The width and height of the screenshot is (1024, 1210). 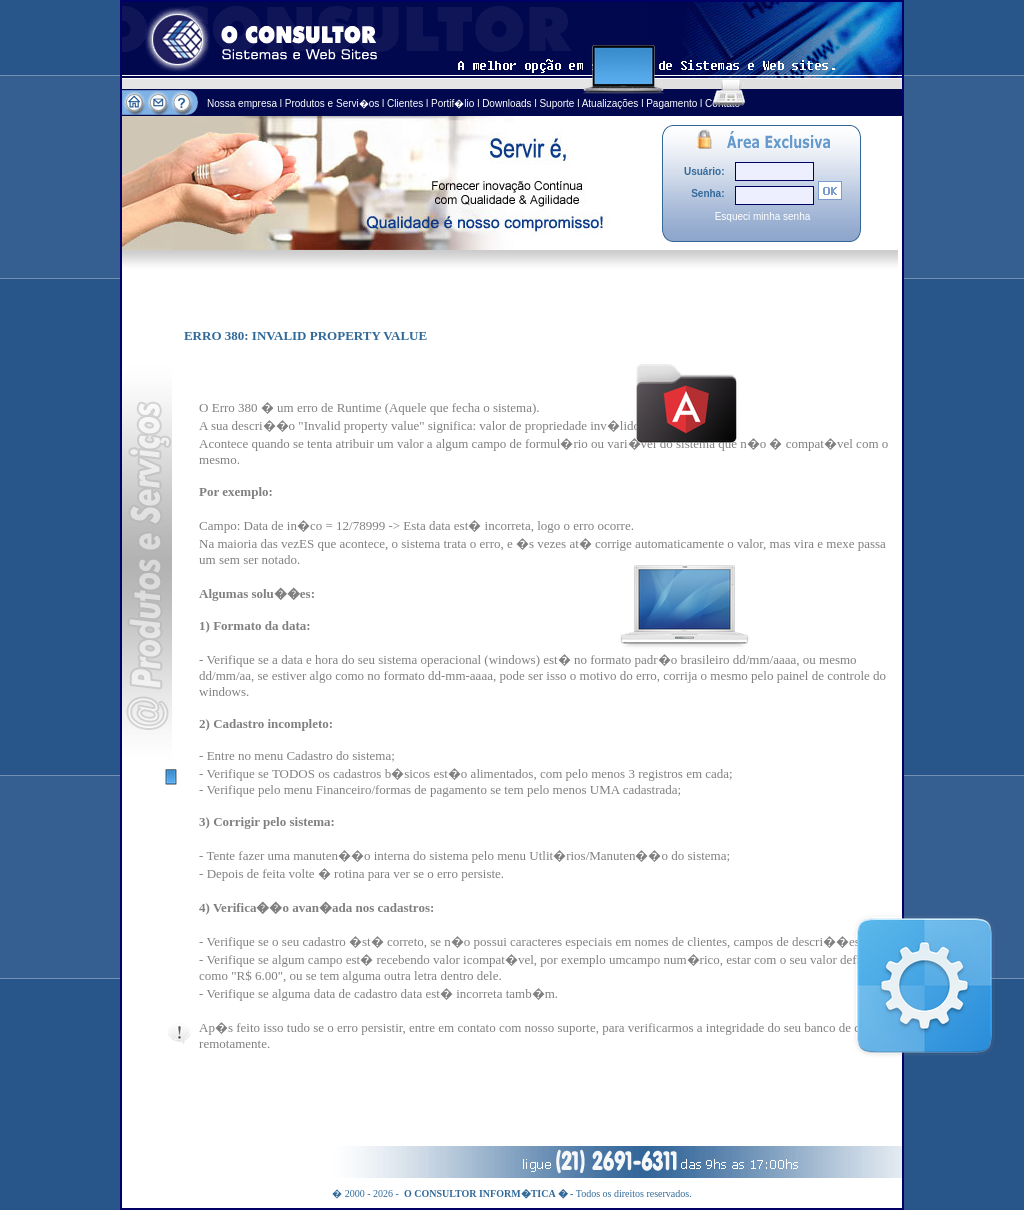 I want to click on represents an apple ibook g4 laptop device, so click(x=684, y=602).